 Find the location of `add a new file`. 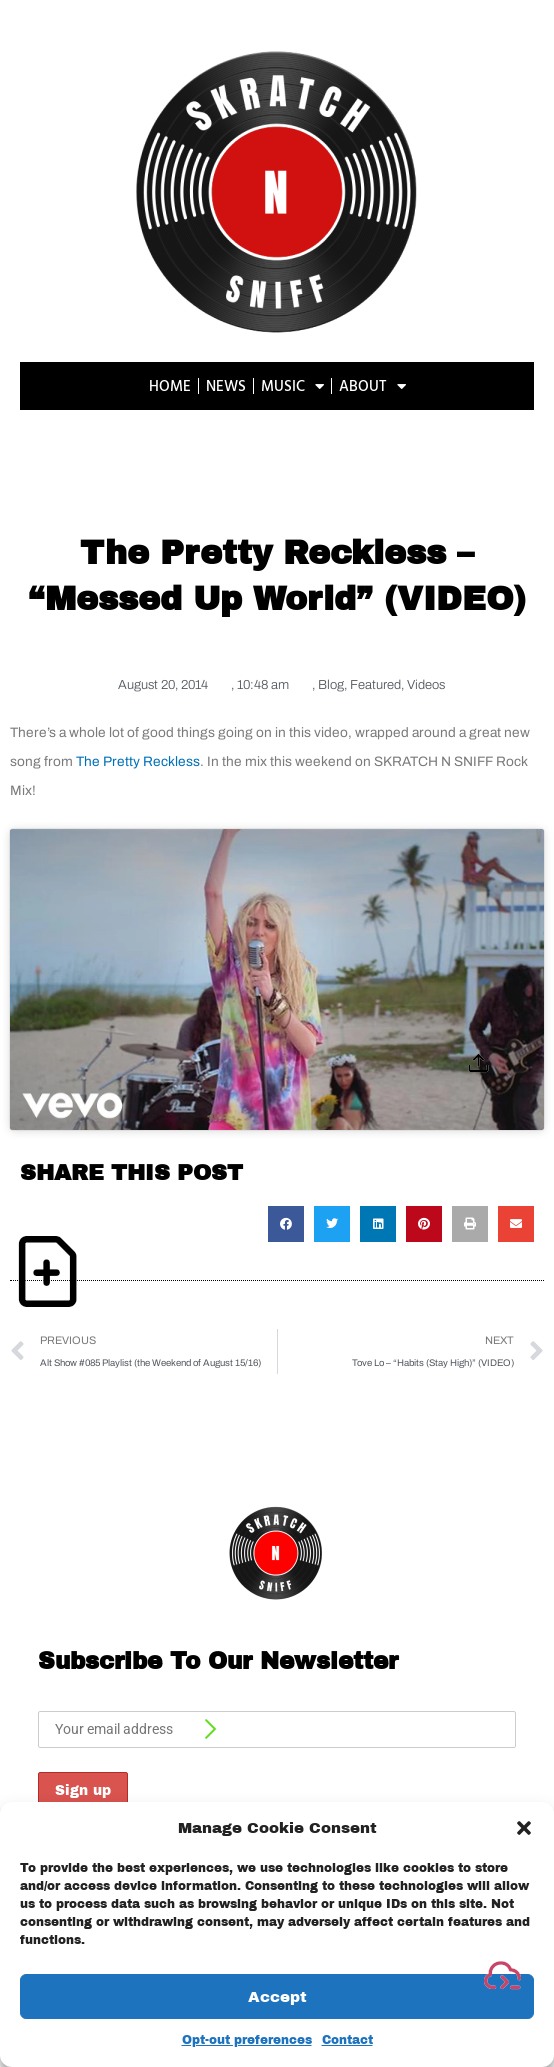

add a new file is located at coordinates (45, 1271).